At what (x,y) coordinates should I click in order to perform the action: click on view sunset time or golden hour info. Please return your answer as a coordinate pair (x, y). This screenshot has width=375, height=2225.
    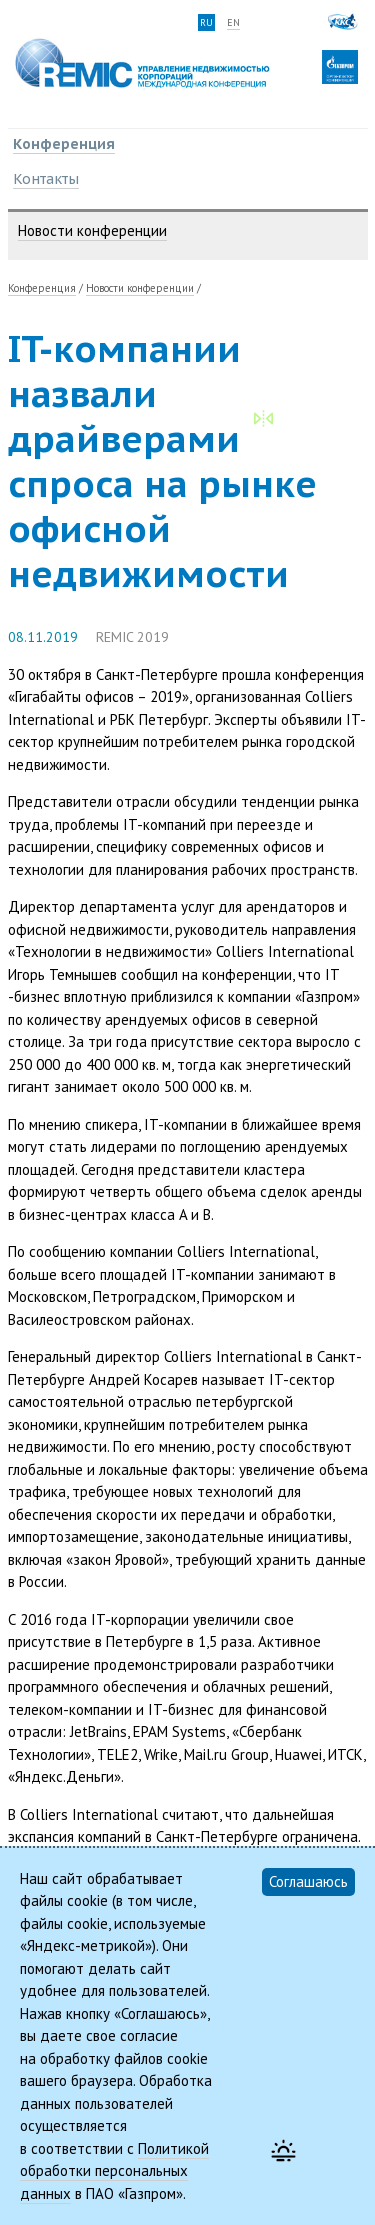
    Looking at the image, I should click on (283, 2150).